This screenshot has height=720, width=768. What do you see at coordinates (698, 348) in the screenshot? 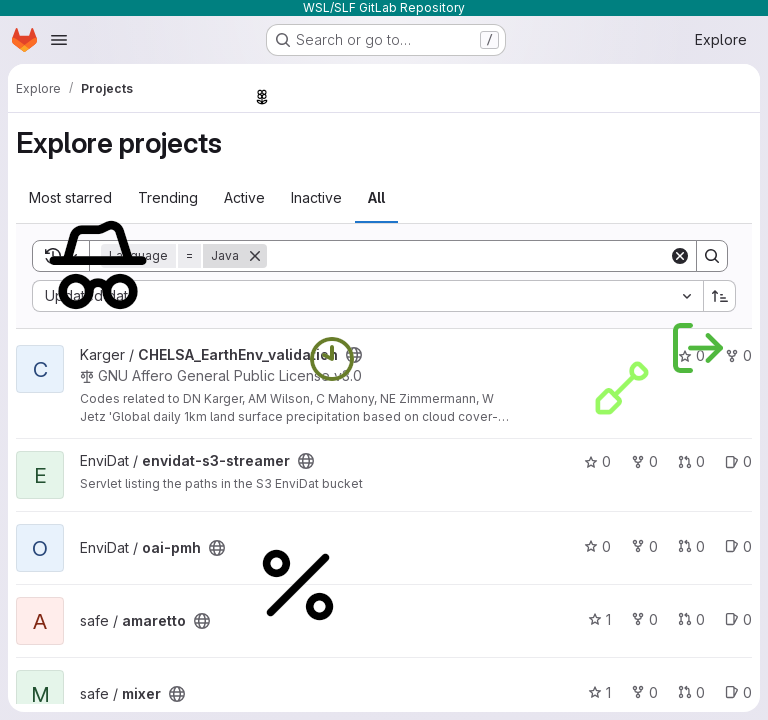
I see `log out of your account` at bounding box center [698, 348].